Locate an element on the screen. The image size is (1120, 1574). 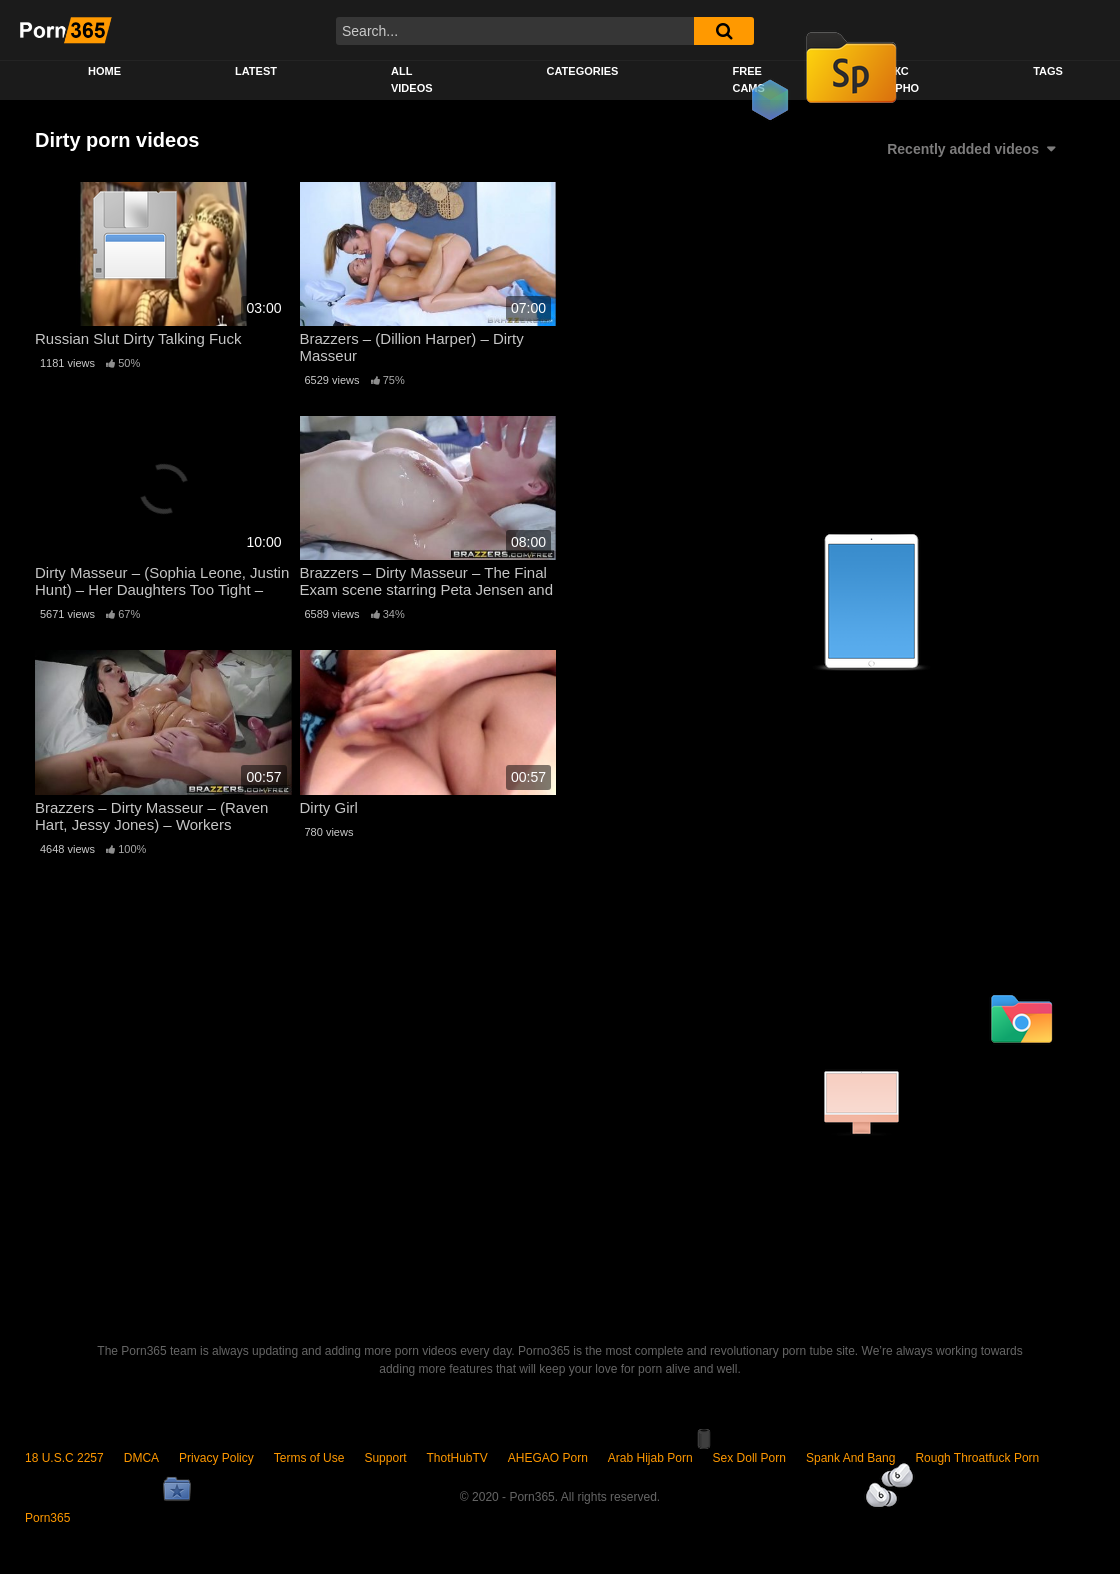
open folder containing google chrome files is located at coordinates (1021, 1020).